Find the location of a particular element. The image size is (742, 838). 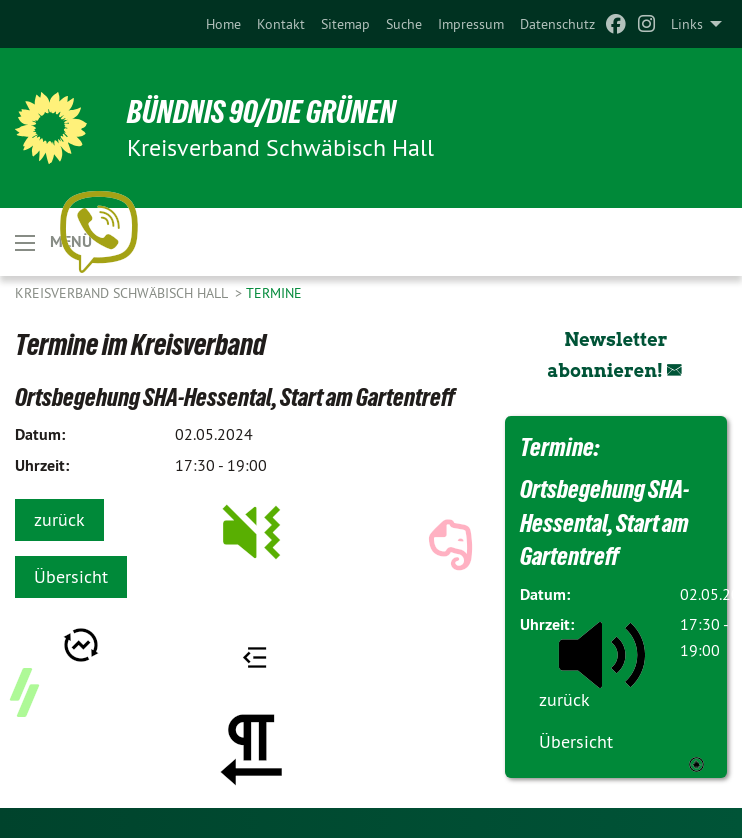

collapse the sidebar menu is located at coordinates (254, 657).